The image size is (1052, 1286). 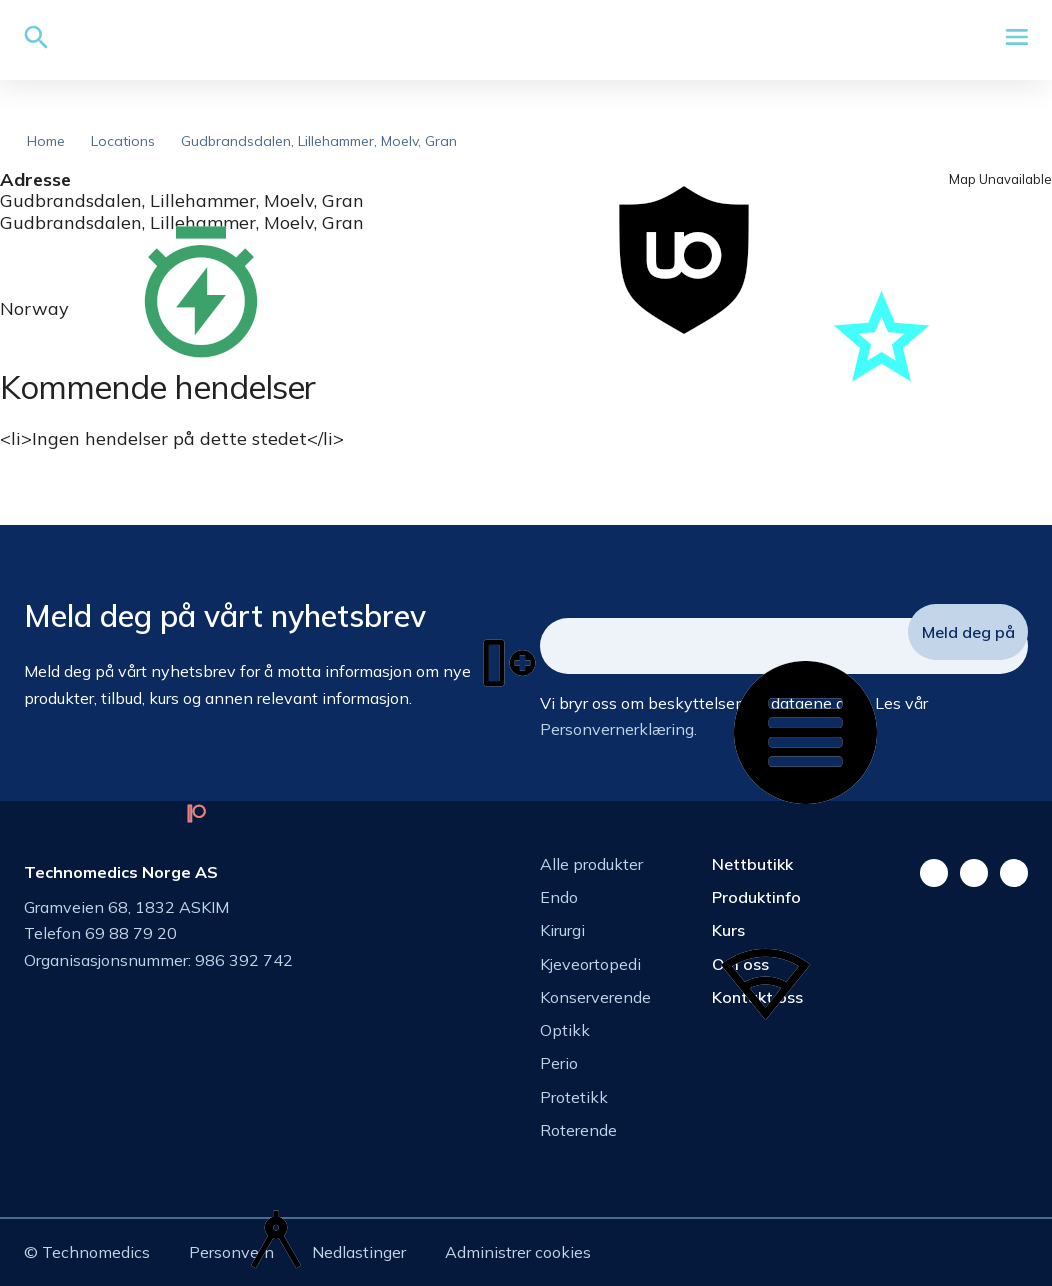 What do you see at coordinates (507, 663) in the screenshot?
I see `insert a new column to the right` at bounding box center [507, 663].